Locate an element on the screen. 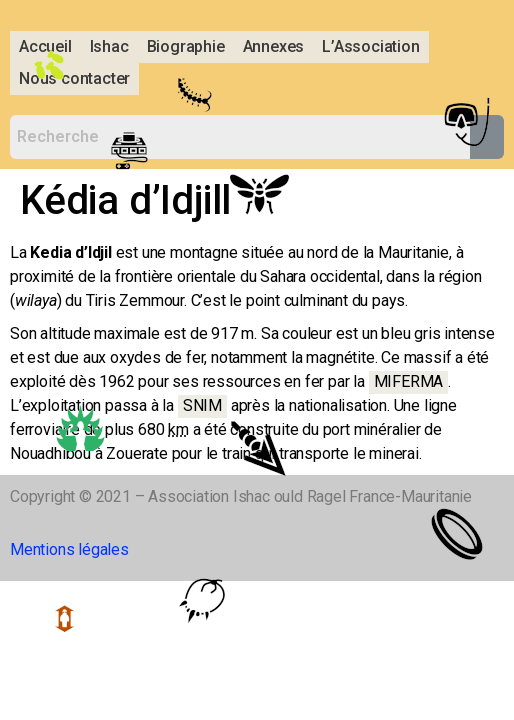  select arrow or projectile type in archery game is located at coordinates (258, 448).